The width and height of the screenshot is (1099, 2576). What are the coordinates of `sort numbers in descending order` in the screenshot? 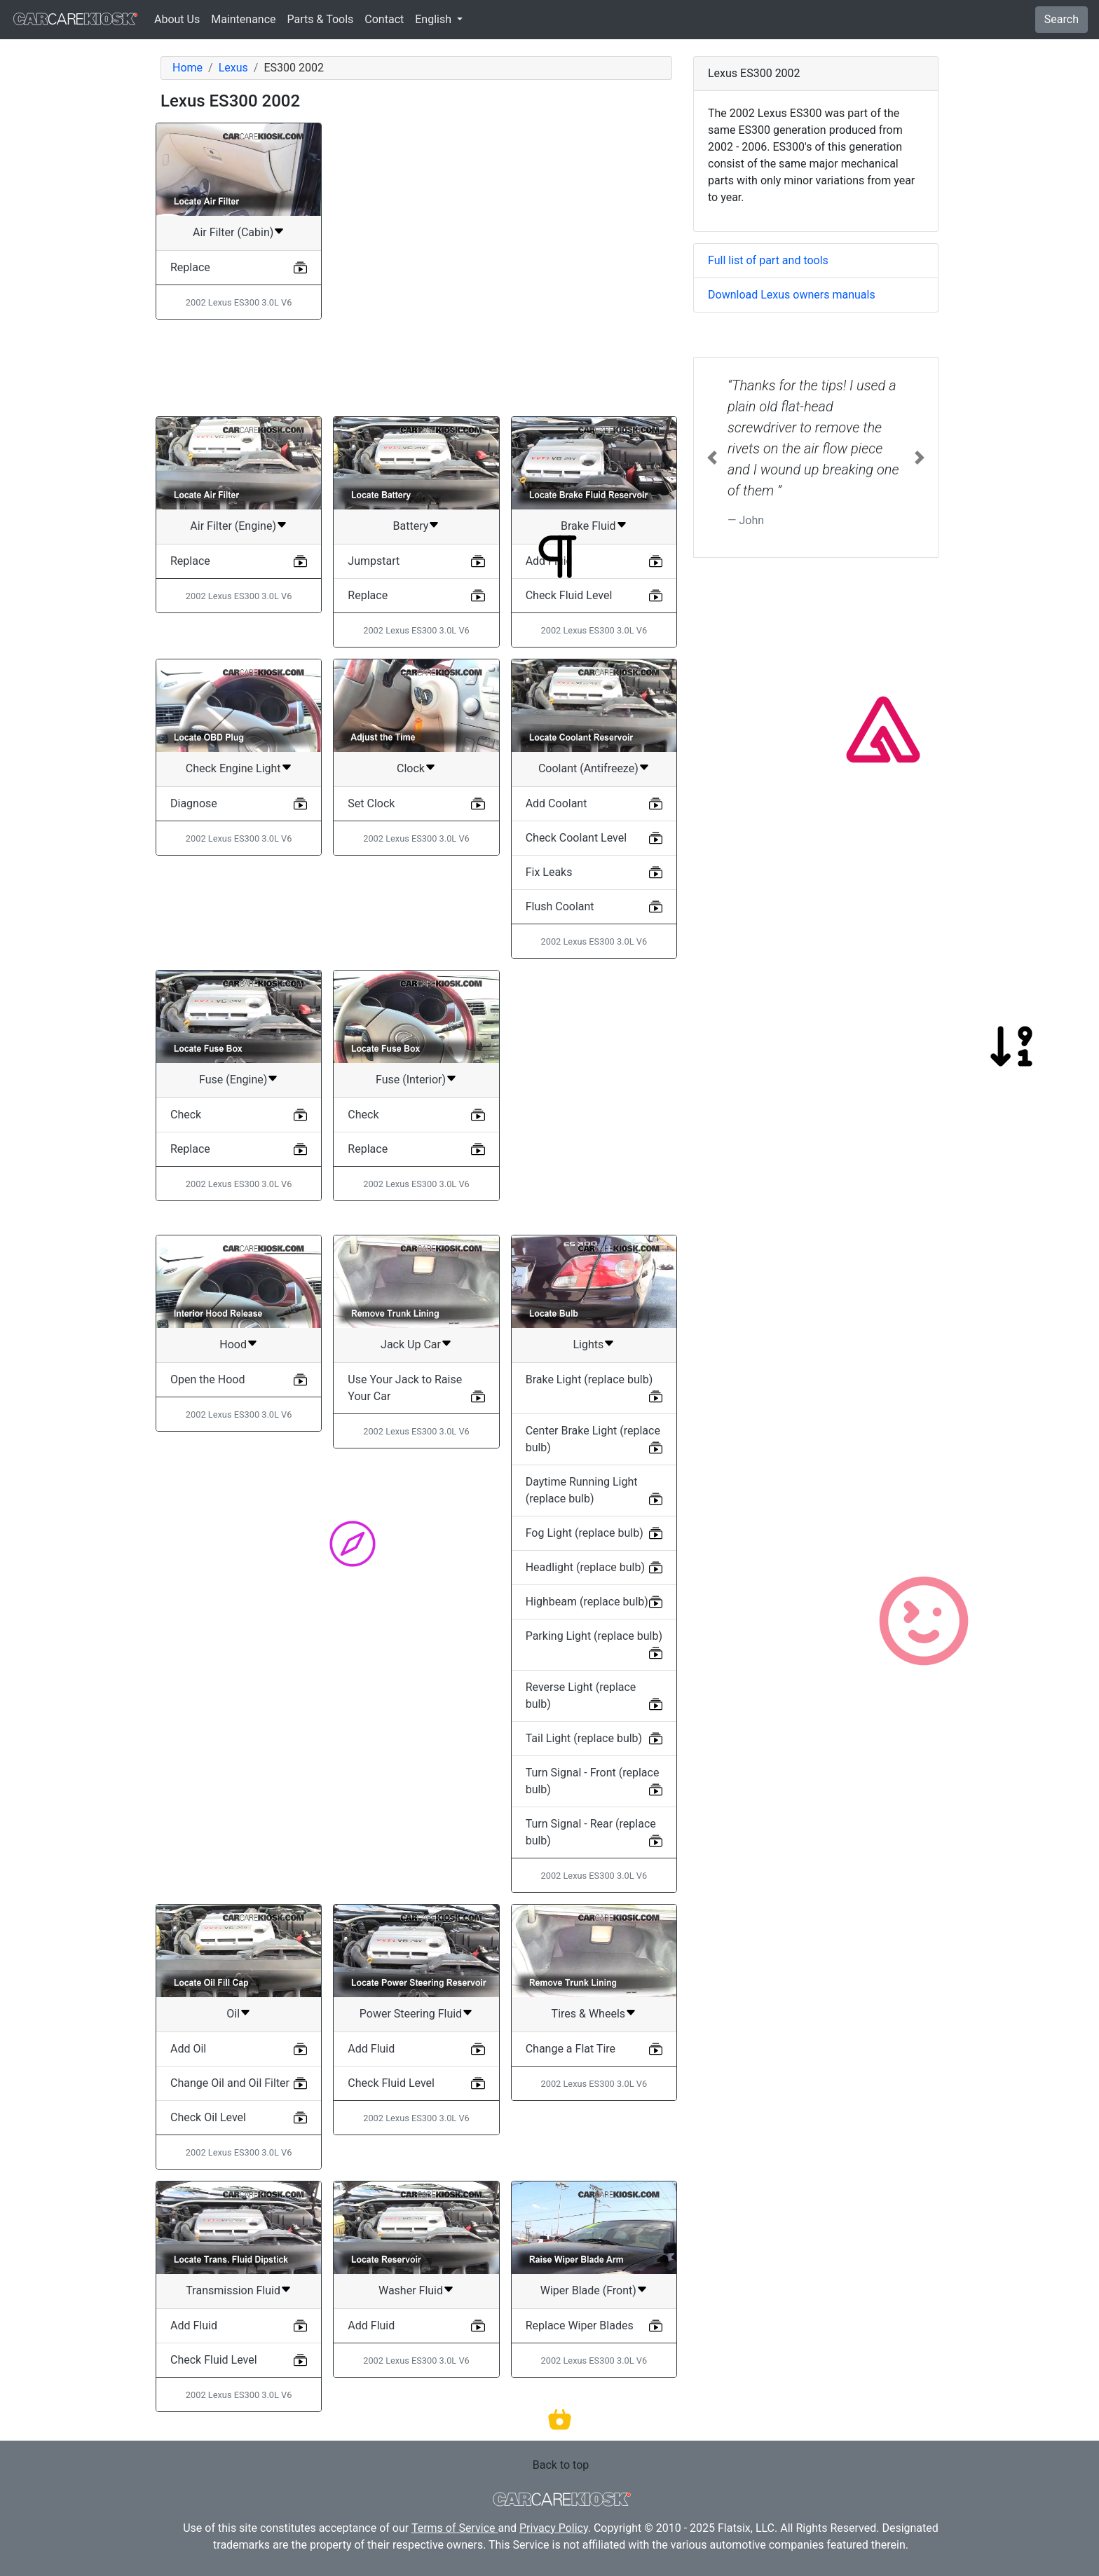 It's located at (1012, 1046).